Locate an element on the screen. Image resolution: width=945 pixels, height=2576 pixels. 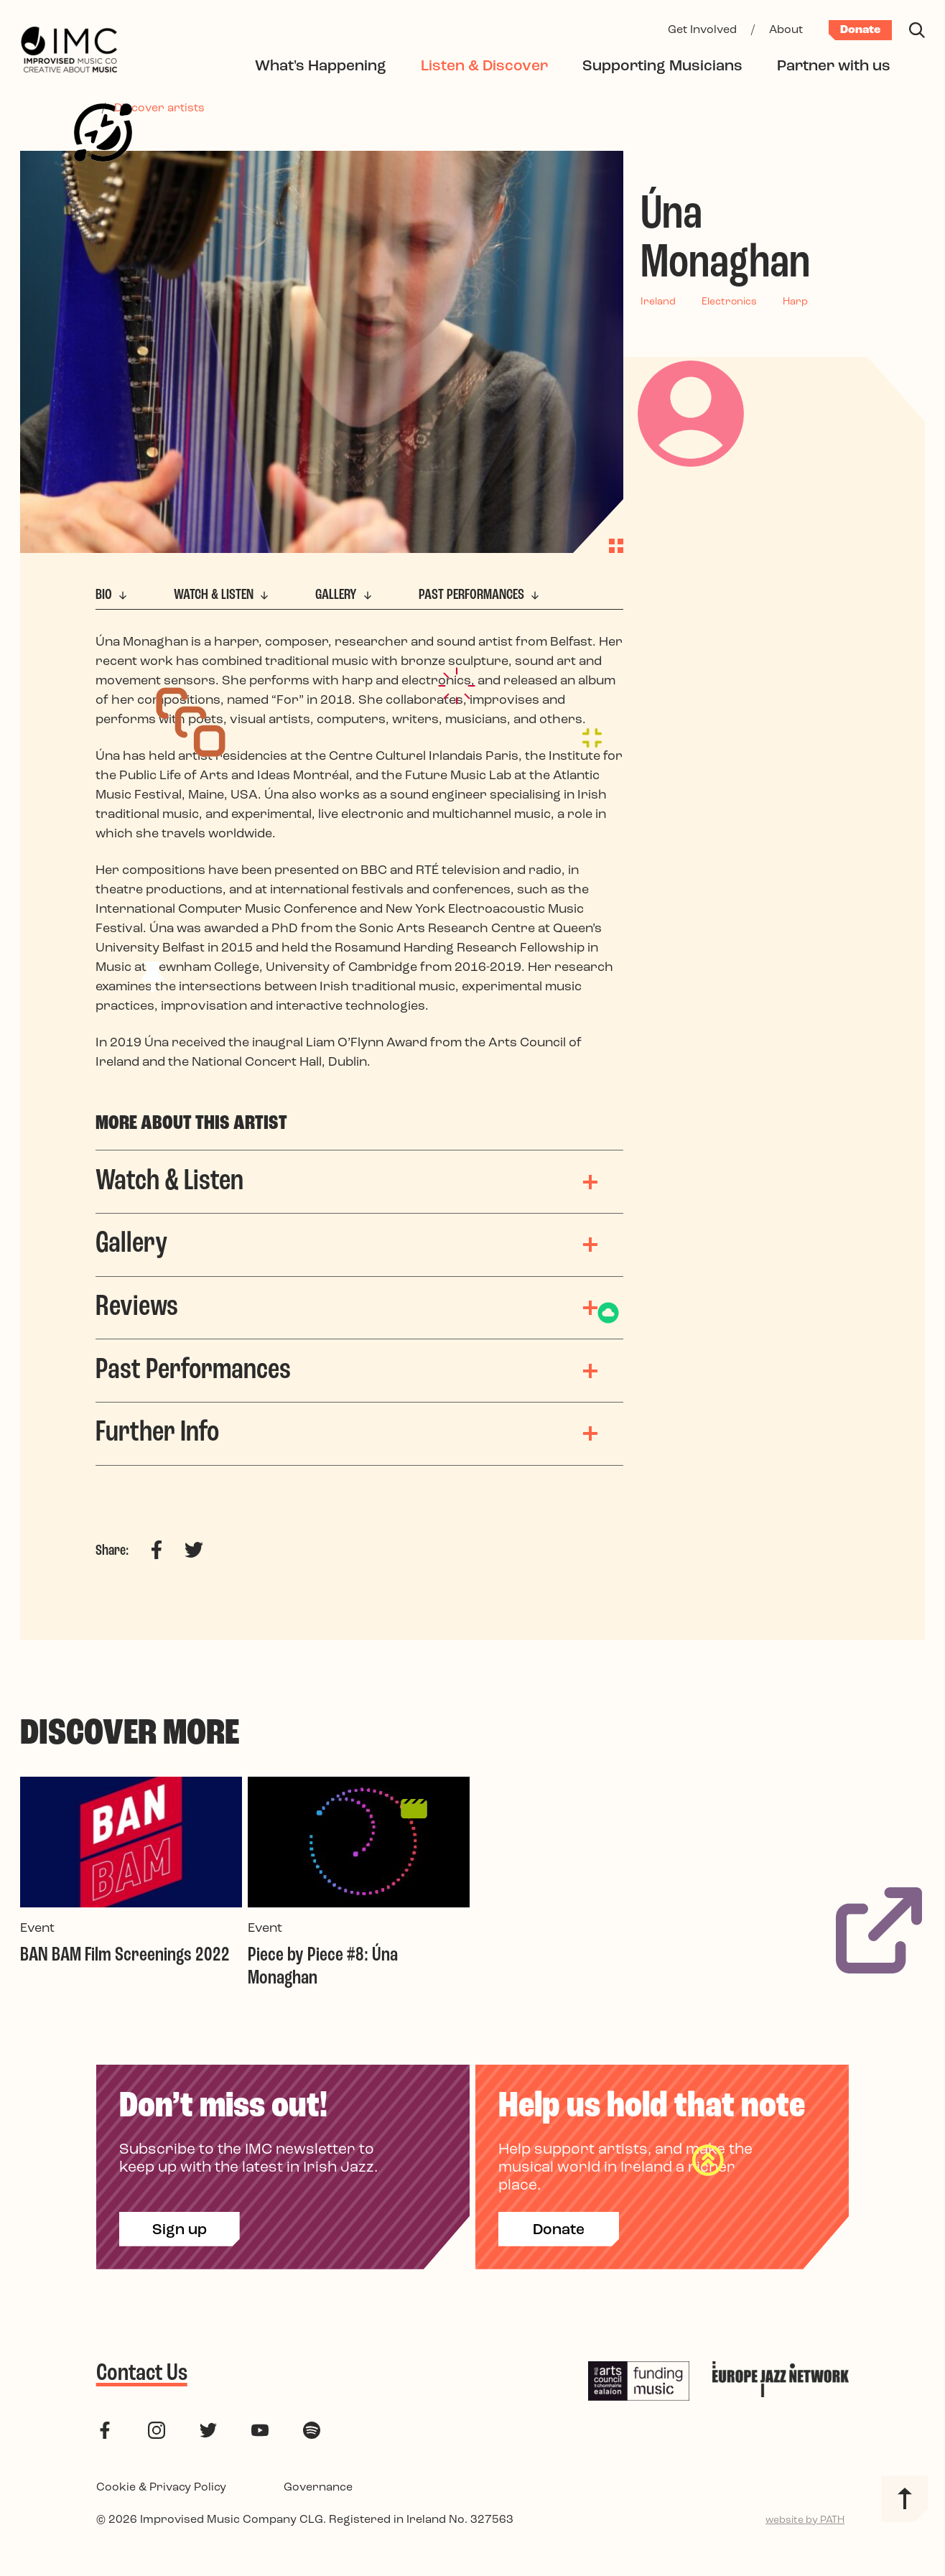
view your profile is located at coordinates (691, 414).